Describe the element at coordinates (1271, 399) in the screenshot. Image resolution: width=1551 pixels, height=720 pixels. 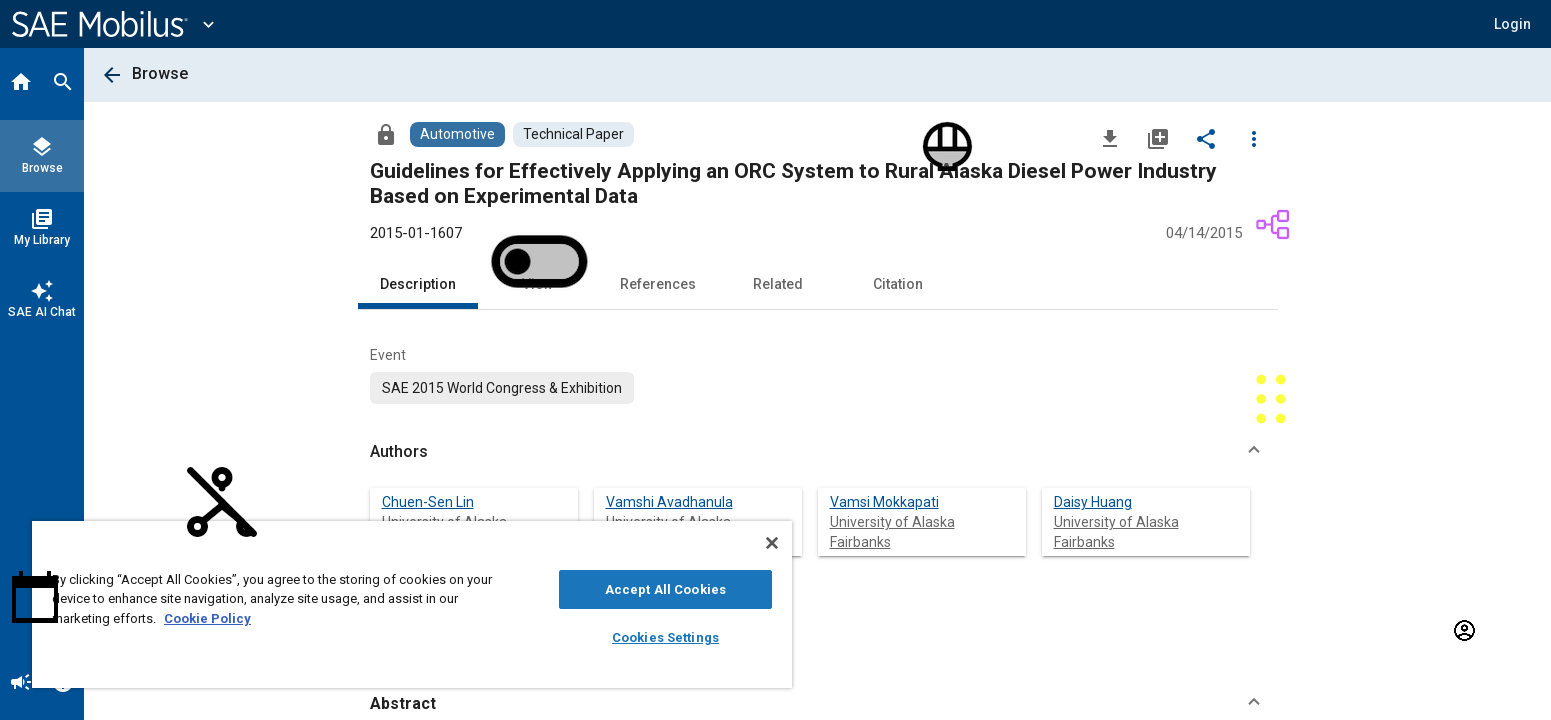
I see `drag to reorder items in a list` at that location.